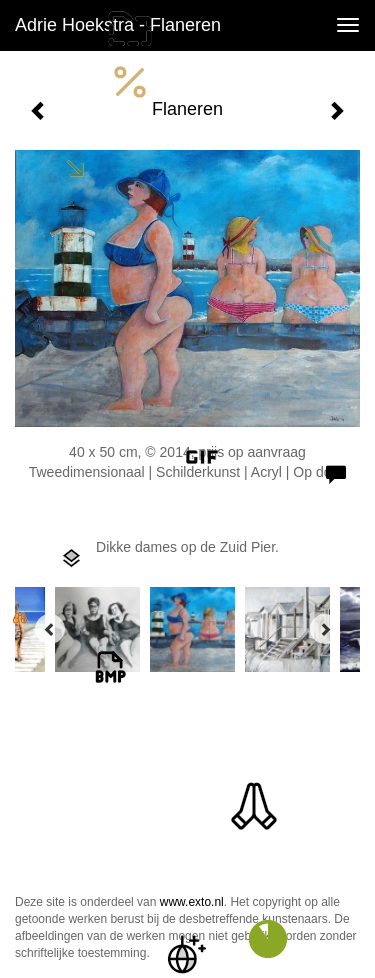 The image size is (375, 978). What do you see at coordinates (268, 939) in the screenshot?
I see `indicates 90% progress or completion` at bounding box center [268, 939].